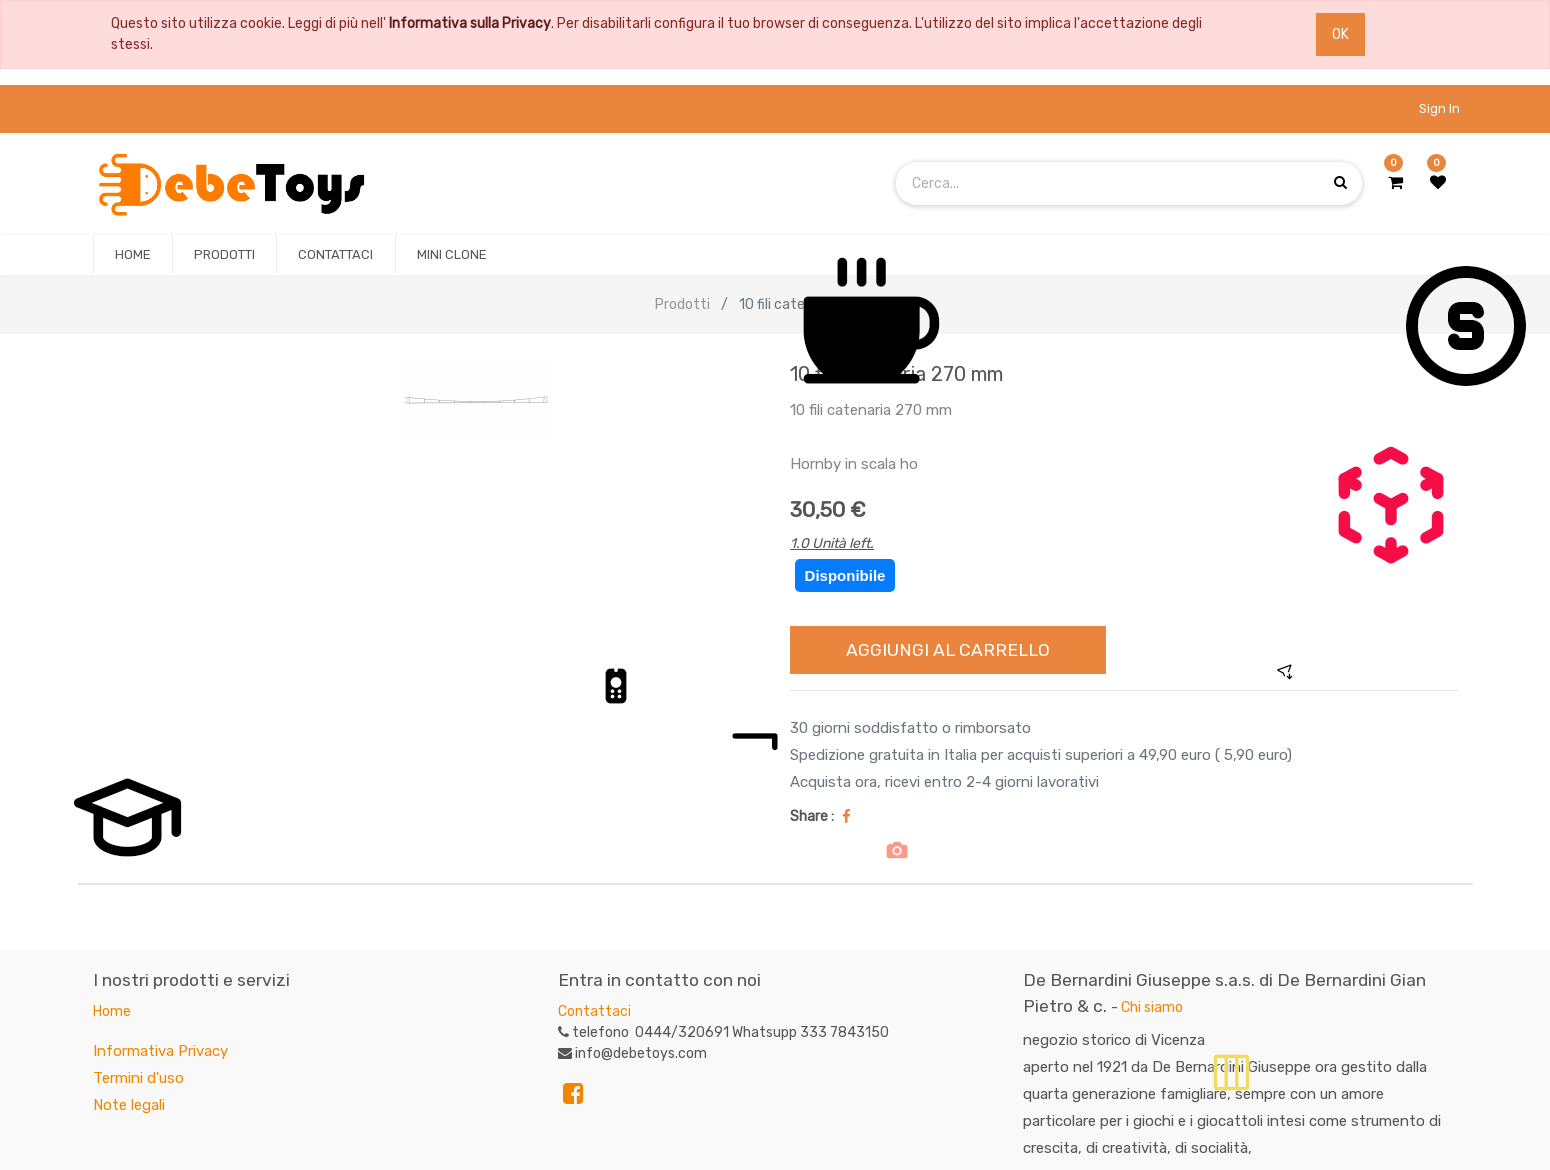 The width and height of the screenshot is (1550, 1170). What do you see at coordinates (866, 325) in the screenshot?
I see `find nearby coffee shops or cafés` at bounding box center [866, 325].